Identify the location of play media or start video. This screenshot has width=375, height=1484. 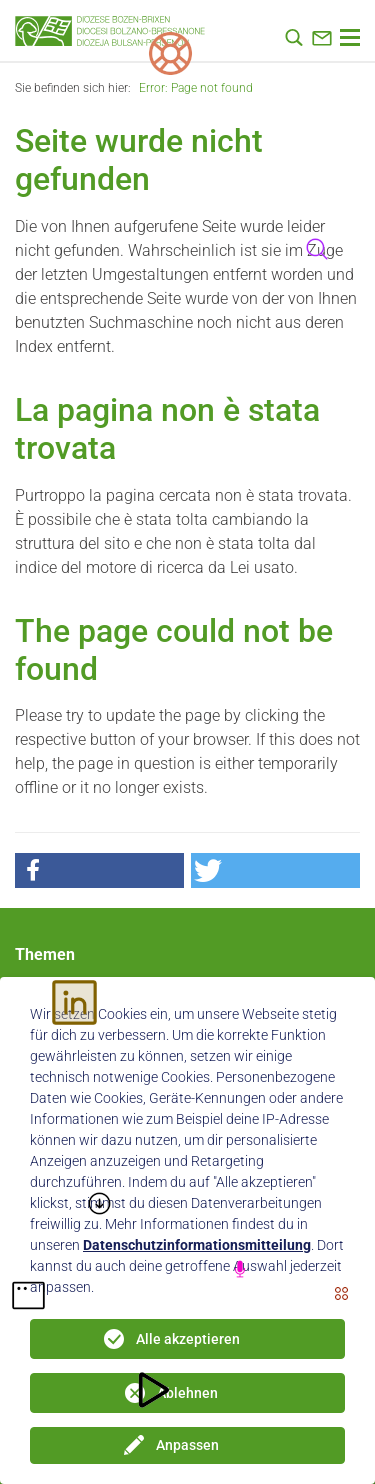
(150, 1390).